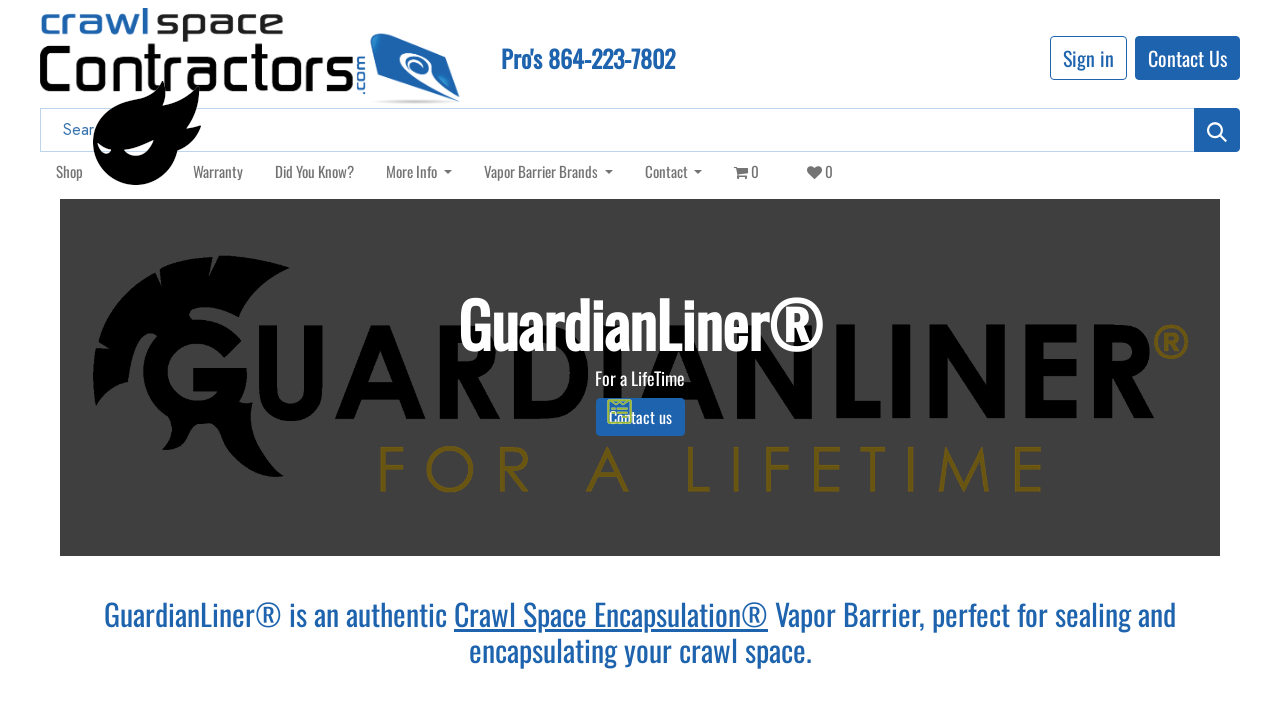  Describe the element at coordinates (147, 133) in the screenshot. I see `visit zcool creative platform` at that location.